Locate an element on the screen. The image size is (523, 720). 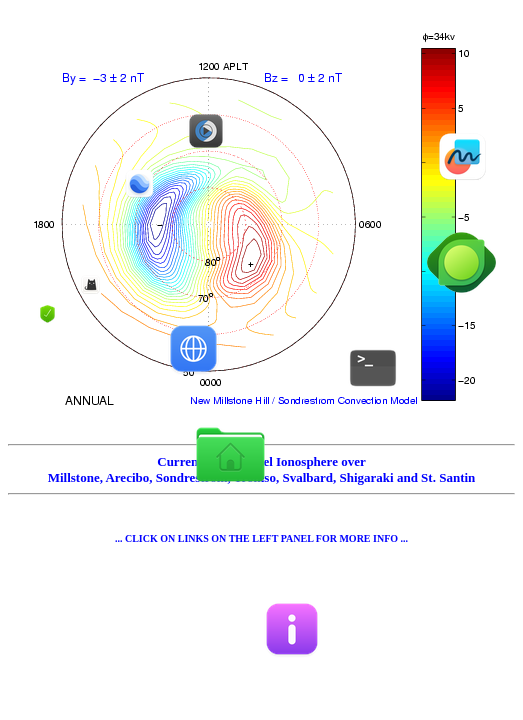
open the Clash proxy app is located at coordinates (90, 284).